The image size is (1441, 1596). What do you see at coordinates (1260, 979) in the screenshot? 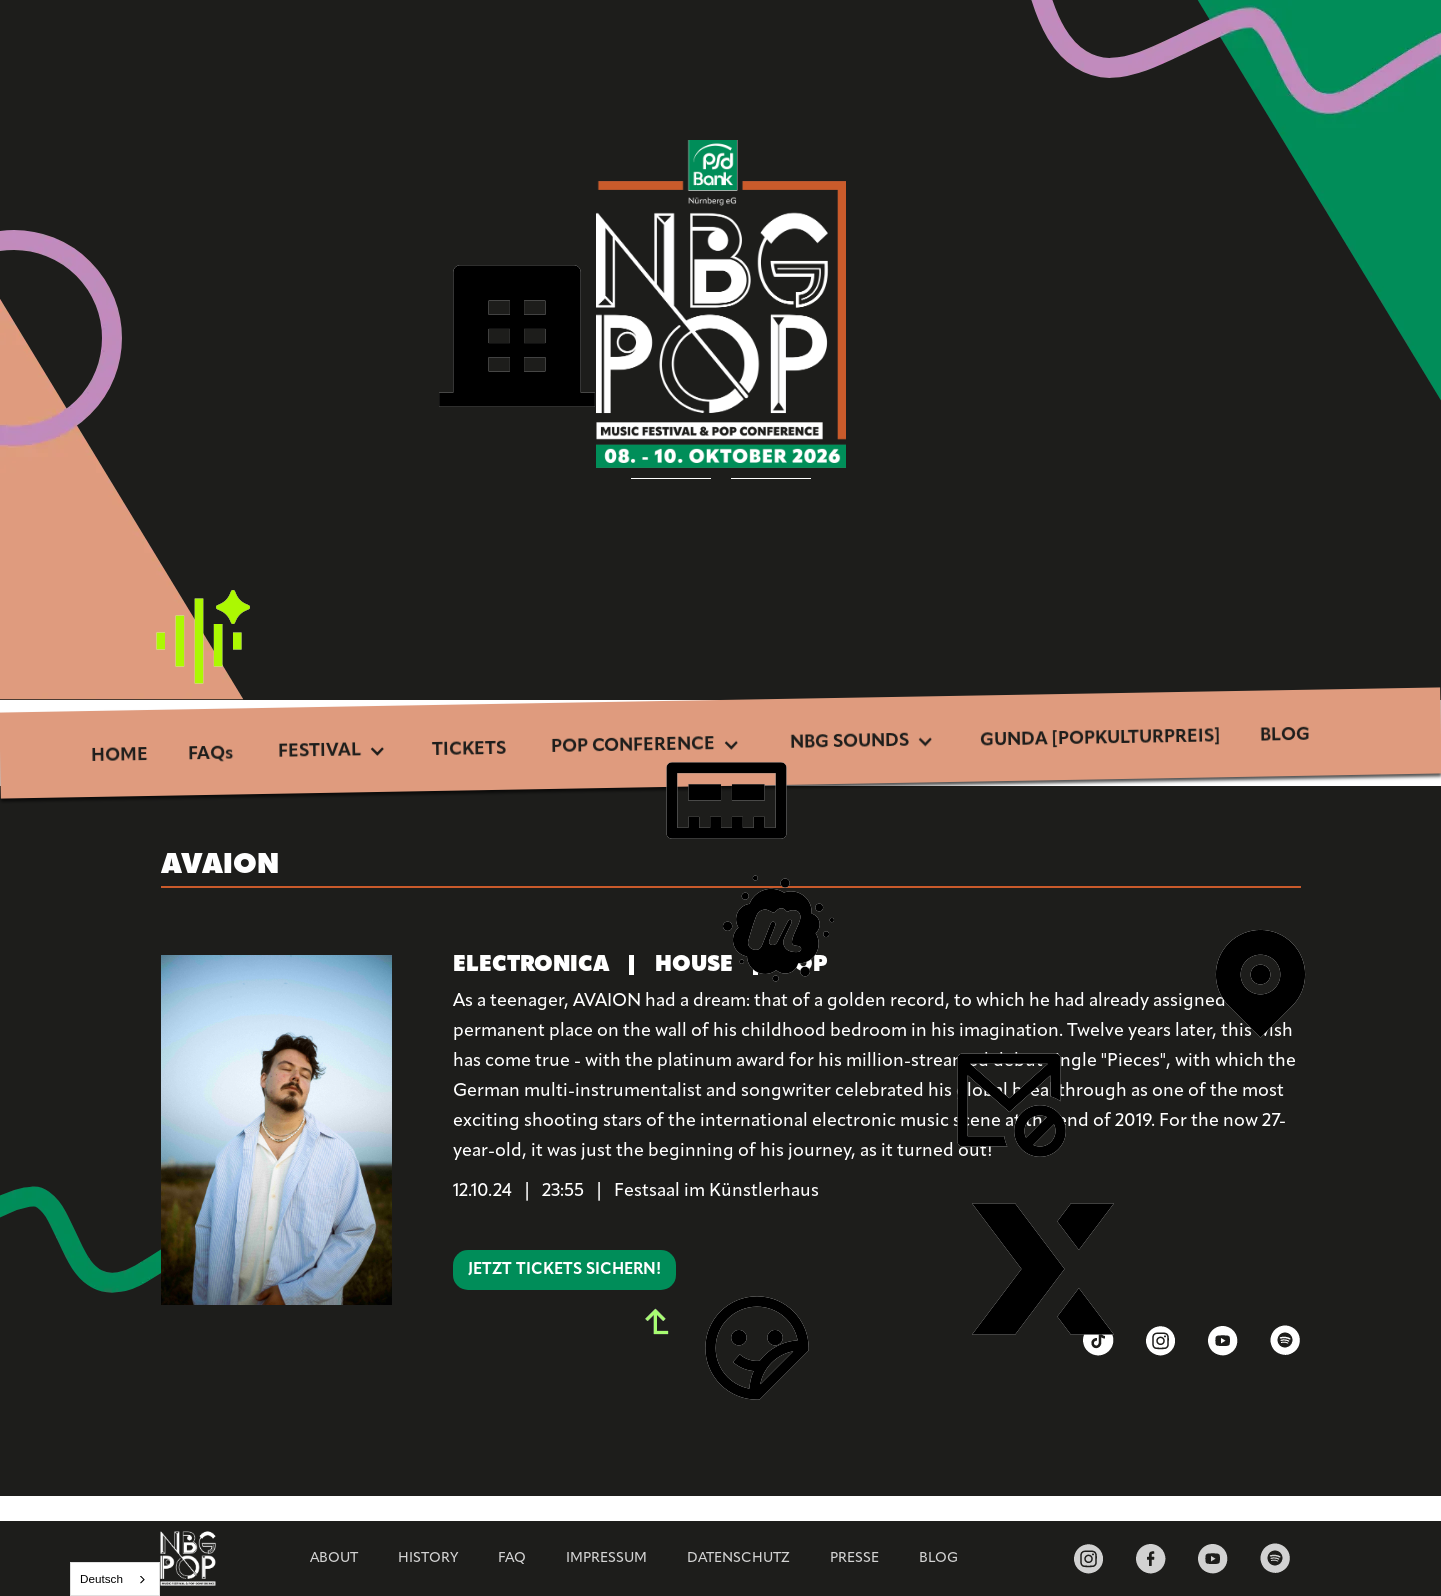
I see `view location on map` at bounding box center [1260, 979].